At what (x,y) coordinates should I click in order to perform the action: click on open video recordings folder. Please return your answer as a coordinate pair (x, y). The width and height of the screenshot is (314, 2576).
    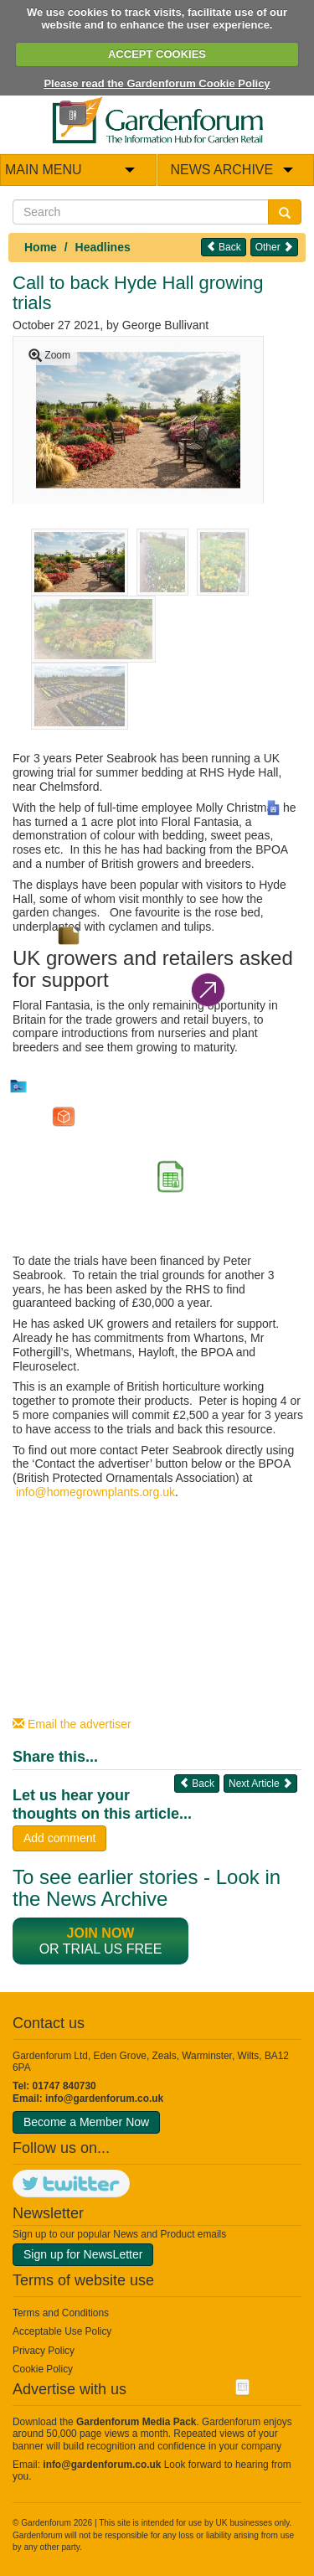
    Looking at the image, I should click on (18, 1087).